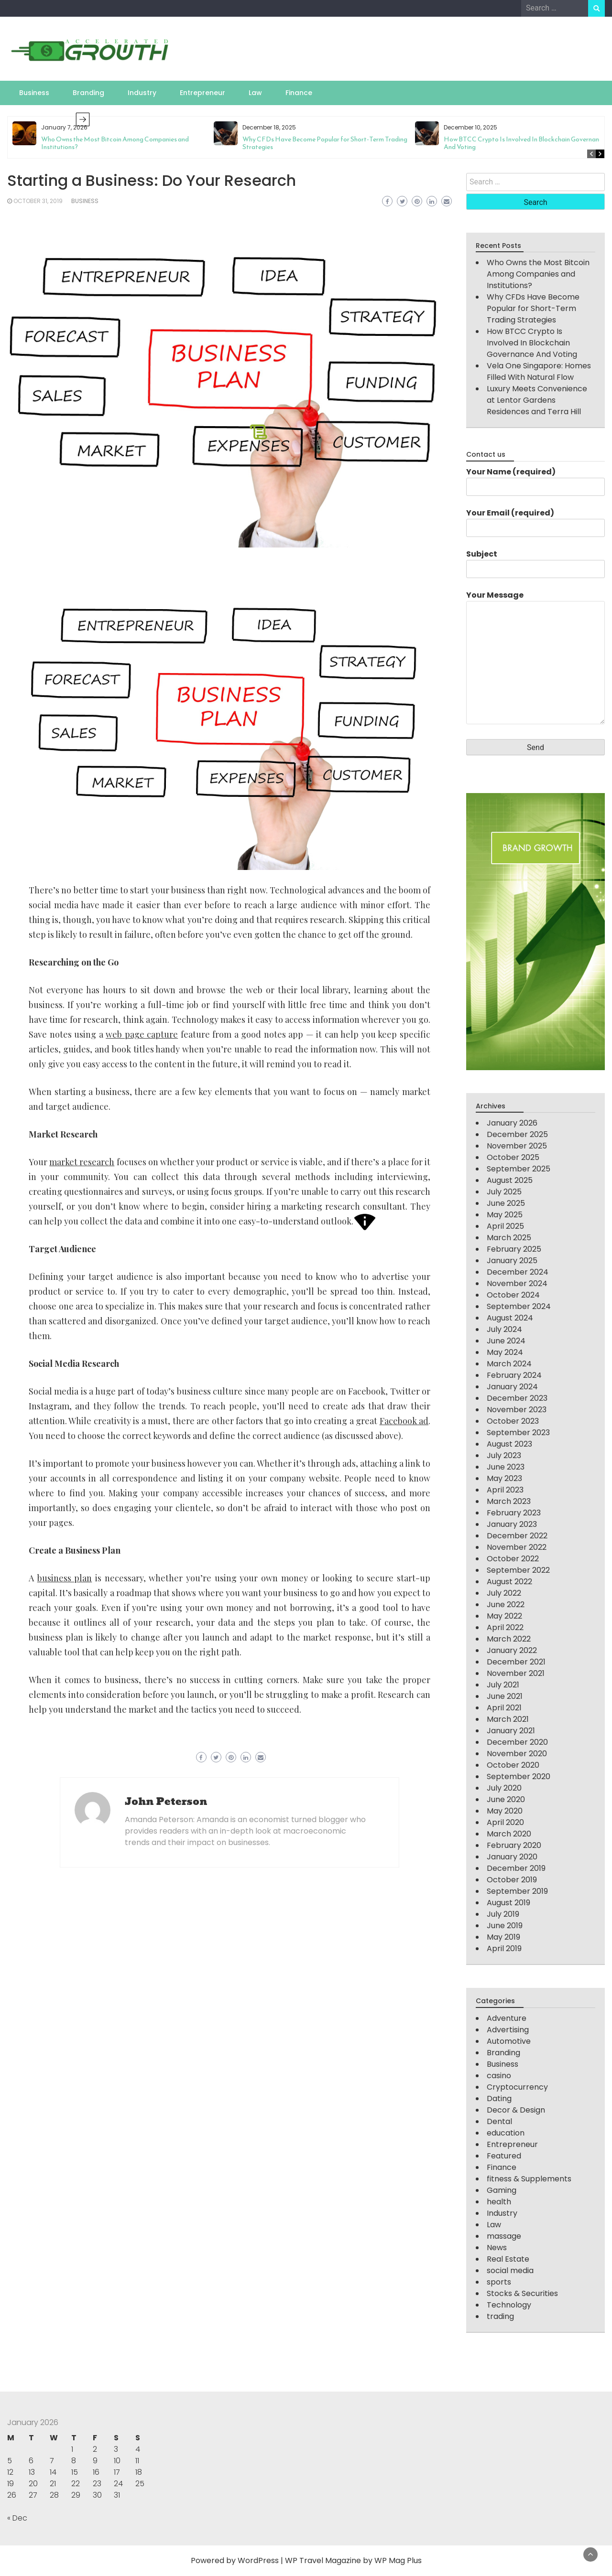  I want to click on scan for available wifi networks, so click(365, 1222).